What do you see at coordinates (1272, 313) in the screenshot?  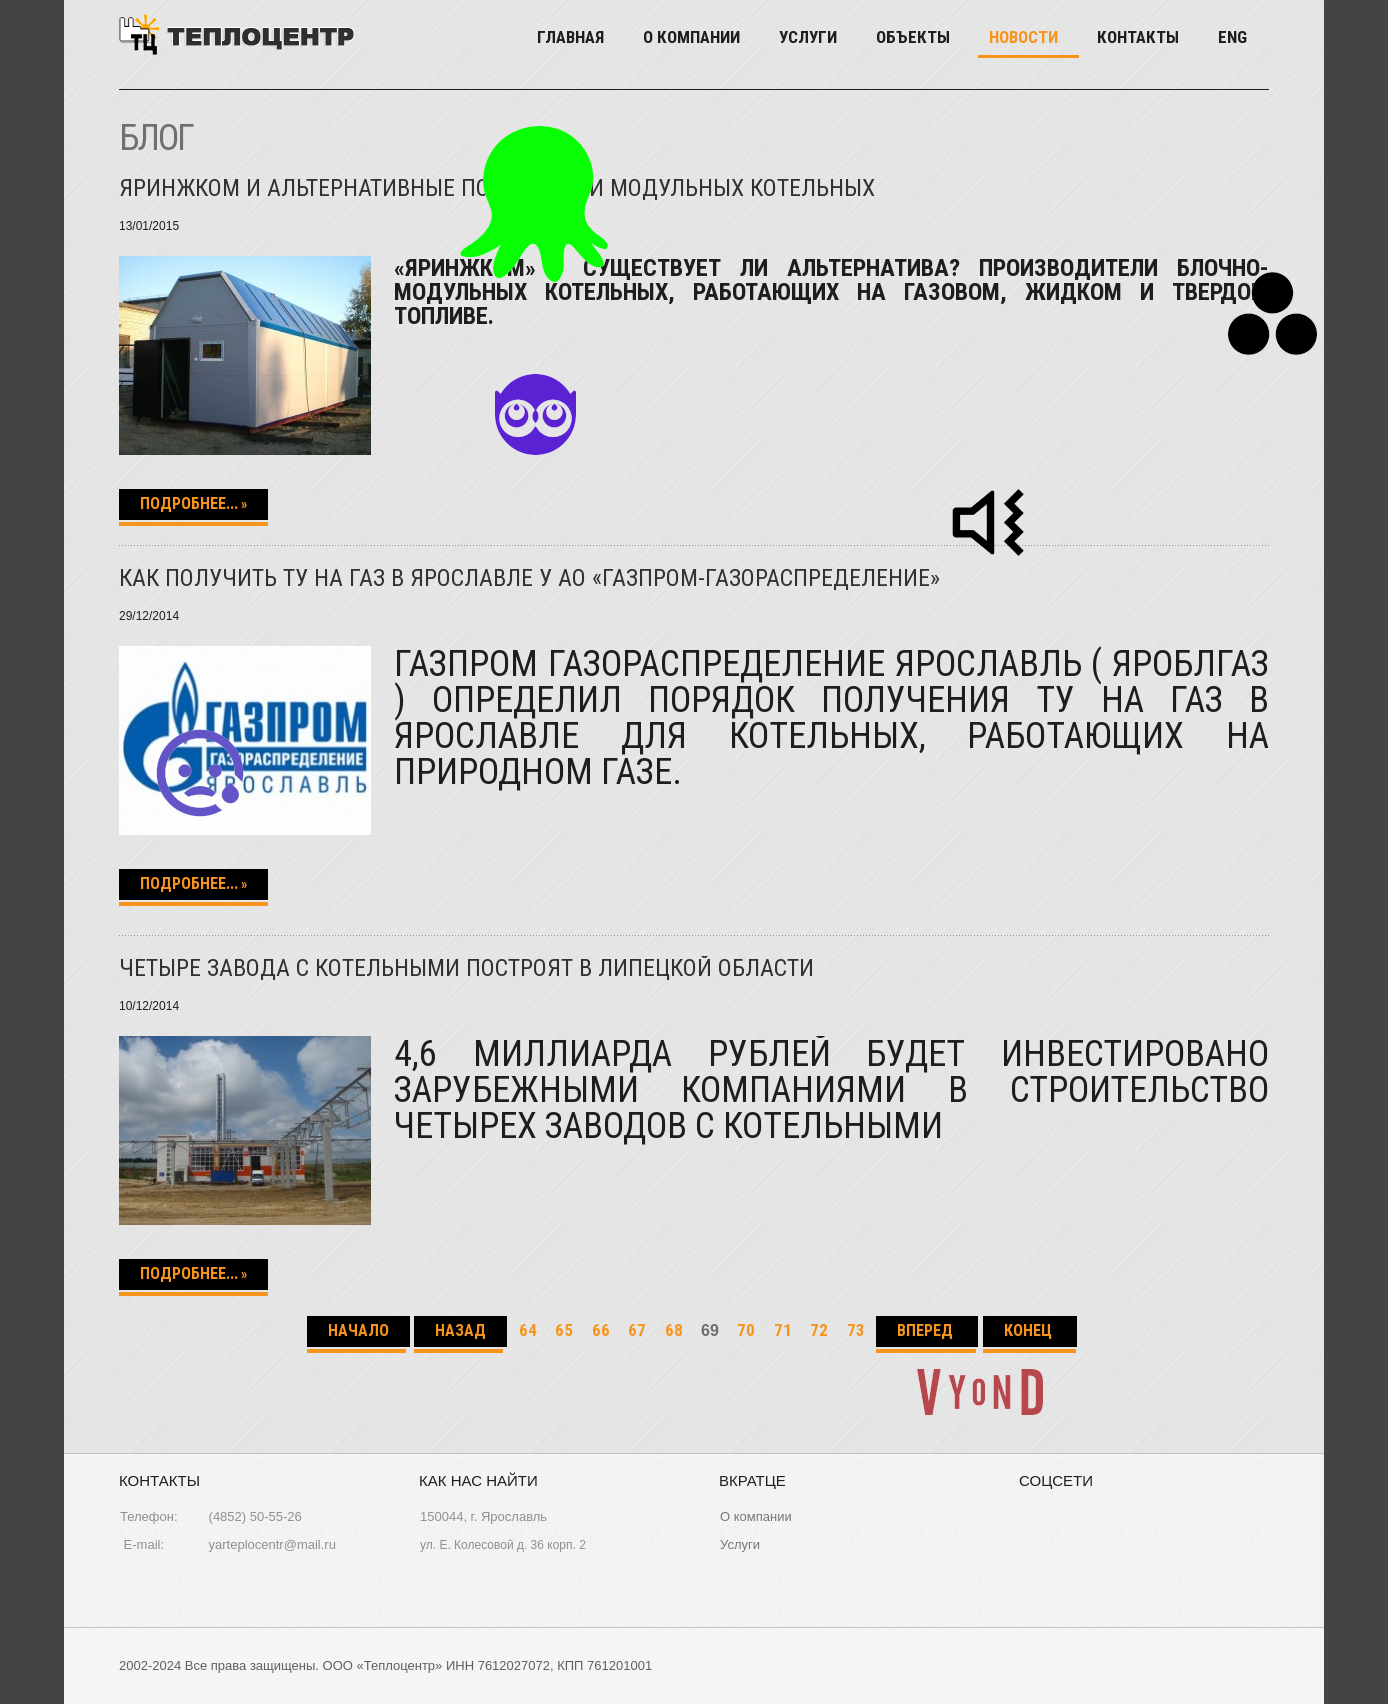 I see `julia programming language logo` at bounding box center [1272, 313].